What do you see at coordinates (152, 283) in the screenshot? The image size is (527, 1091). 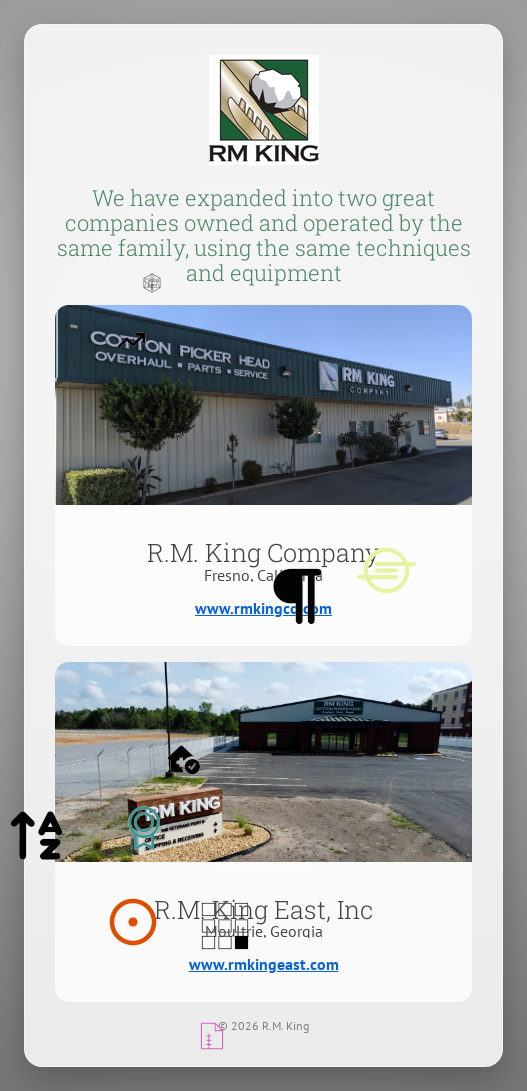 I see `critical role logo` at bounding box center [152, 283].